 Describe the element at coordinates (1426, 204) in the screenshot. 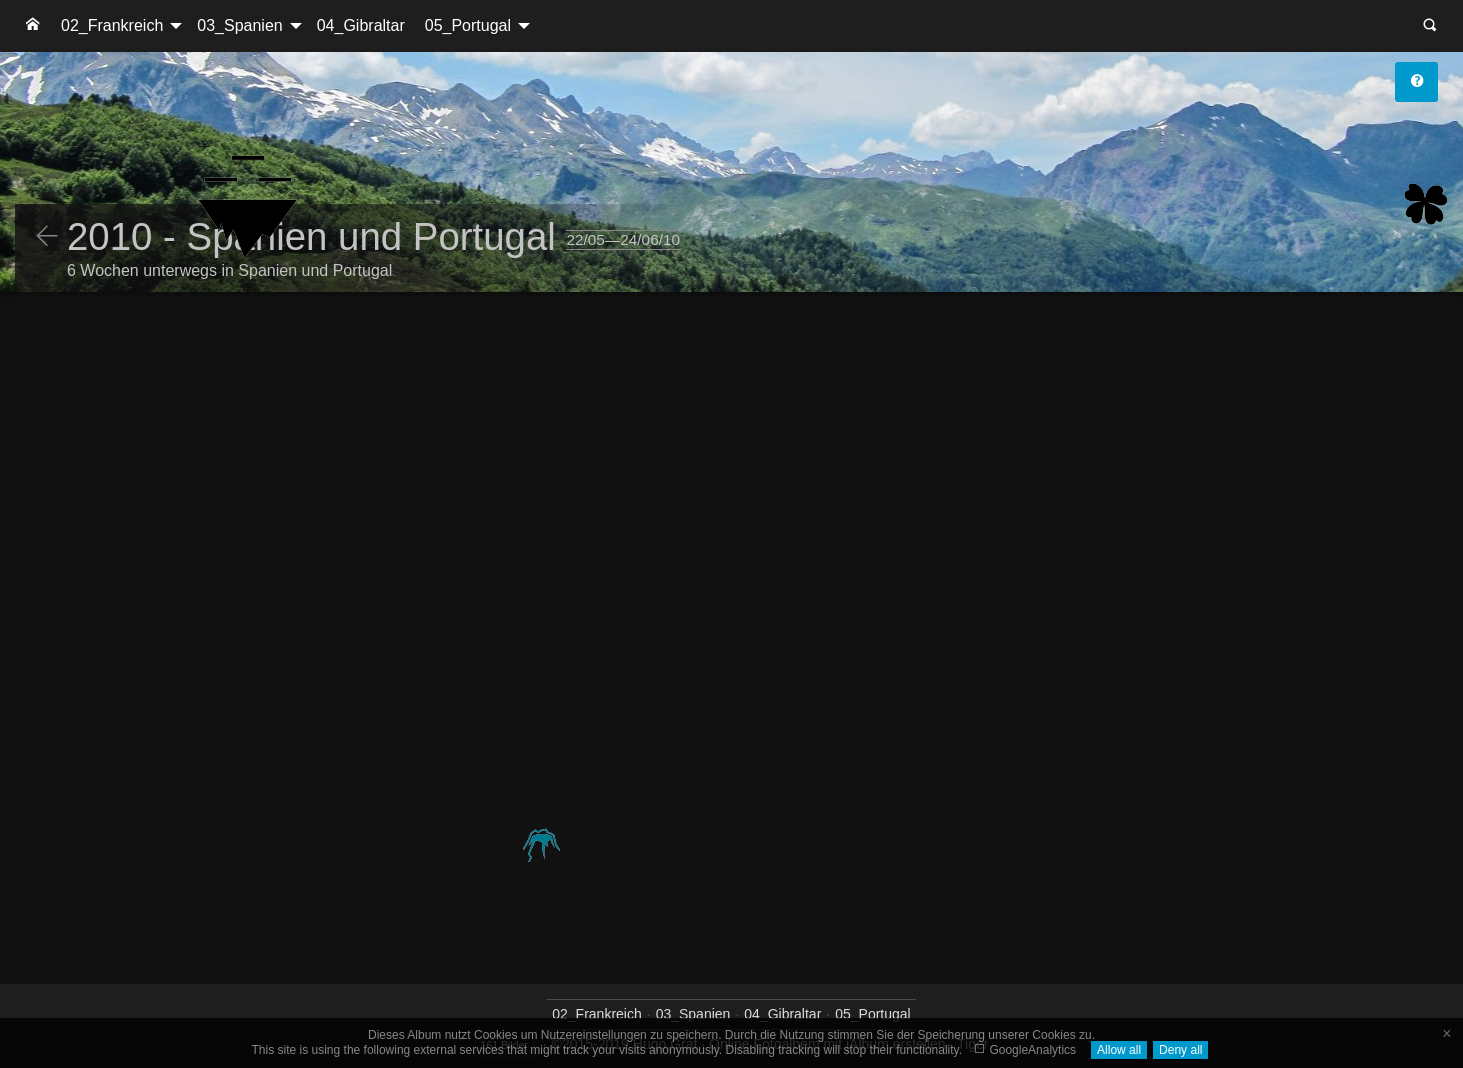

I see `indicates luck or bonus reward in a game` at that location.